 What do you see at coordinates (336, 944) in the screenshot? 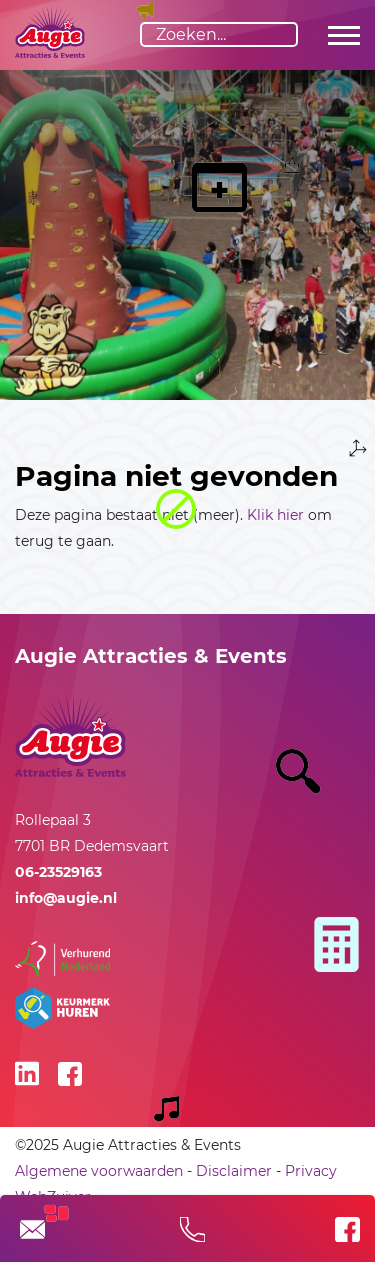
I see `open the calculator app` at bounding box center [336, 944].